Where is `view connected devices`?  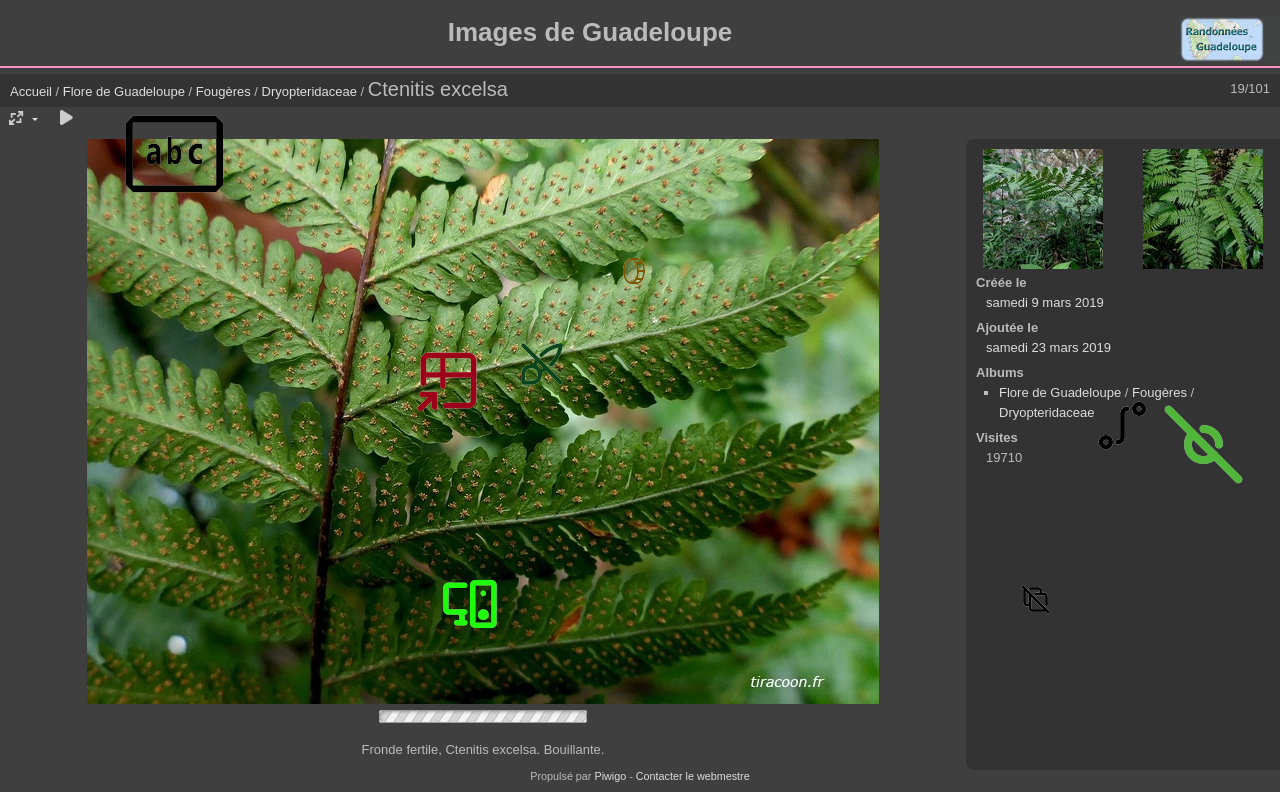
view connected devices is located at coordinates (470, 604).